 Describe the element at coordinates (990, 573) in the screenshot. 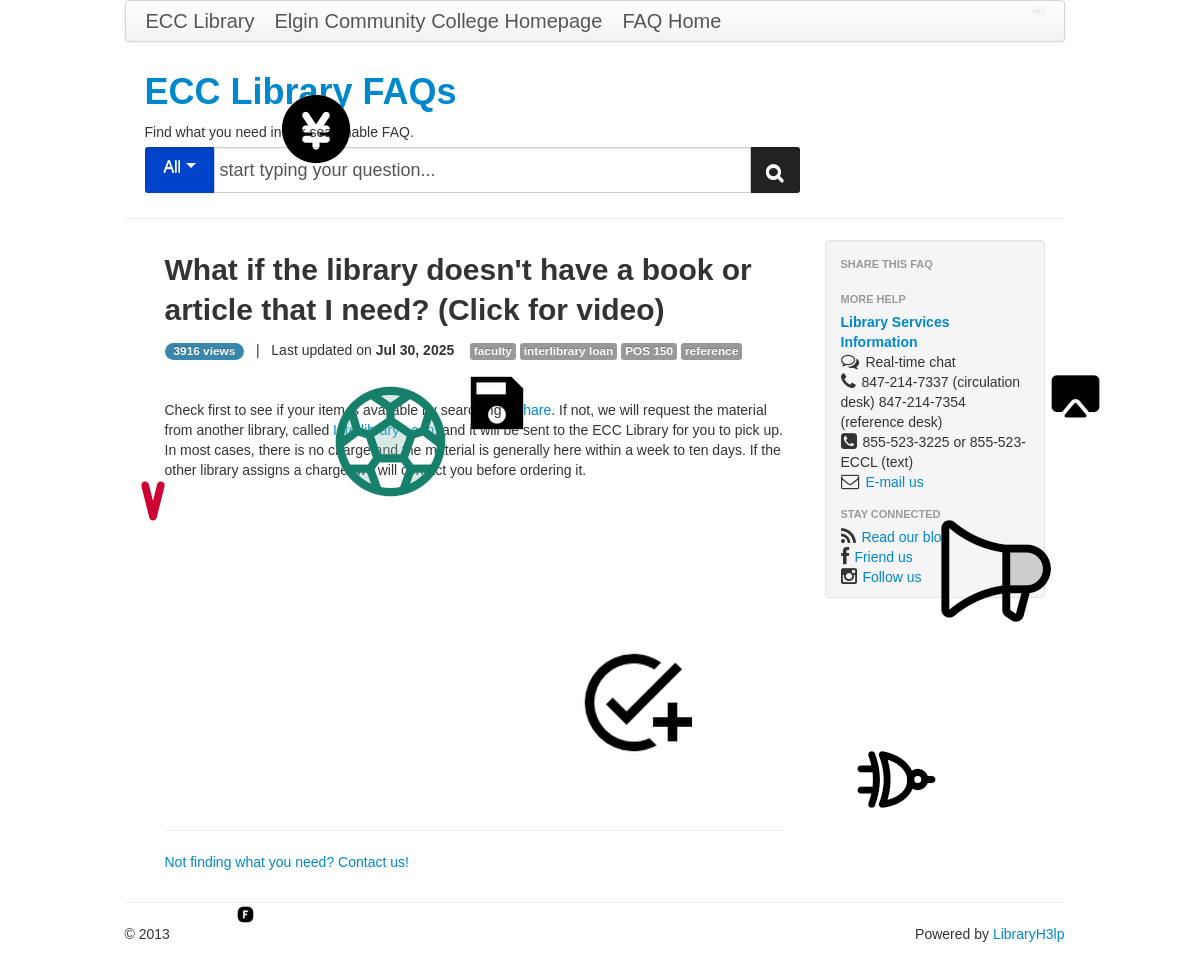

I see `make an announcement` at that location.